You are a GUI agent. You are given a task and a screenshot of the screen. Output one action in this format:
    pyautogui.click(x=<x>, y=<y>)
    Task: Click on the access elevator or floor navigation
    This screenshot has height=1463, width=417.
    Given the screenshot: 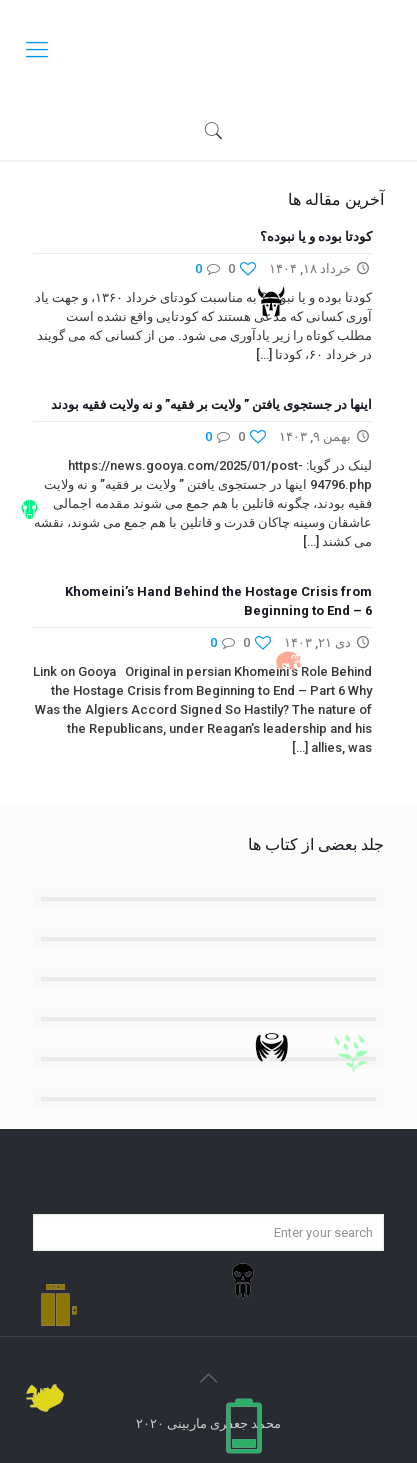 What is the action you would take?
    pyautogui.click(x=55, y=1304)
    